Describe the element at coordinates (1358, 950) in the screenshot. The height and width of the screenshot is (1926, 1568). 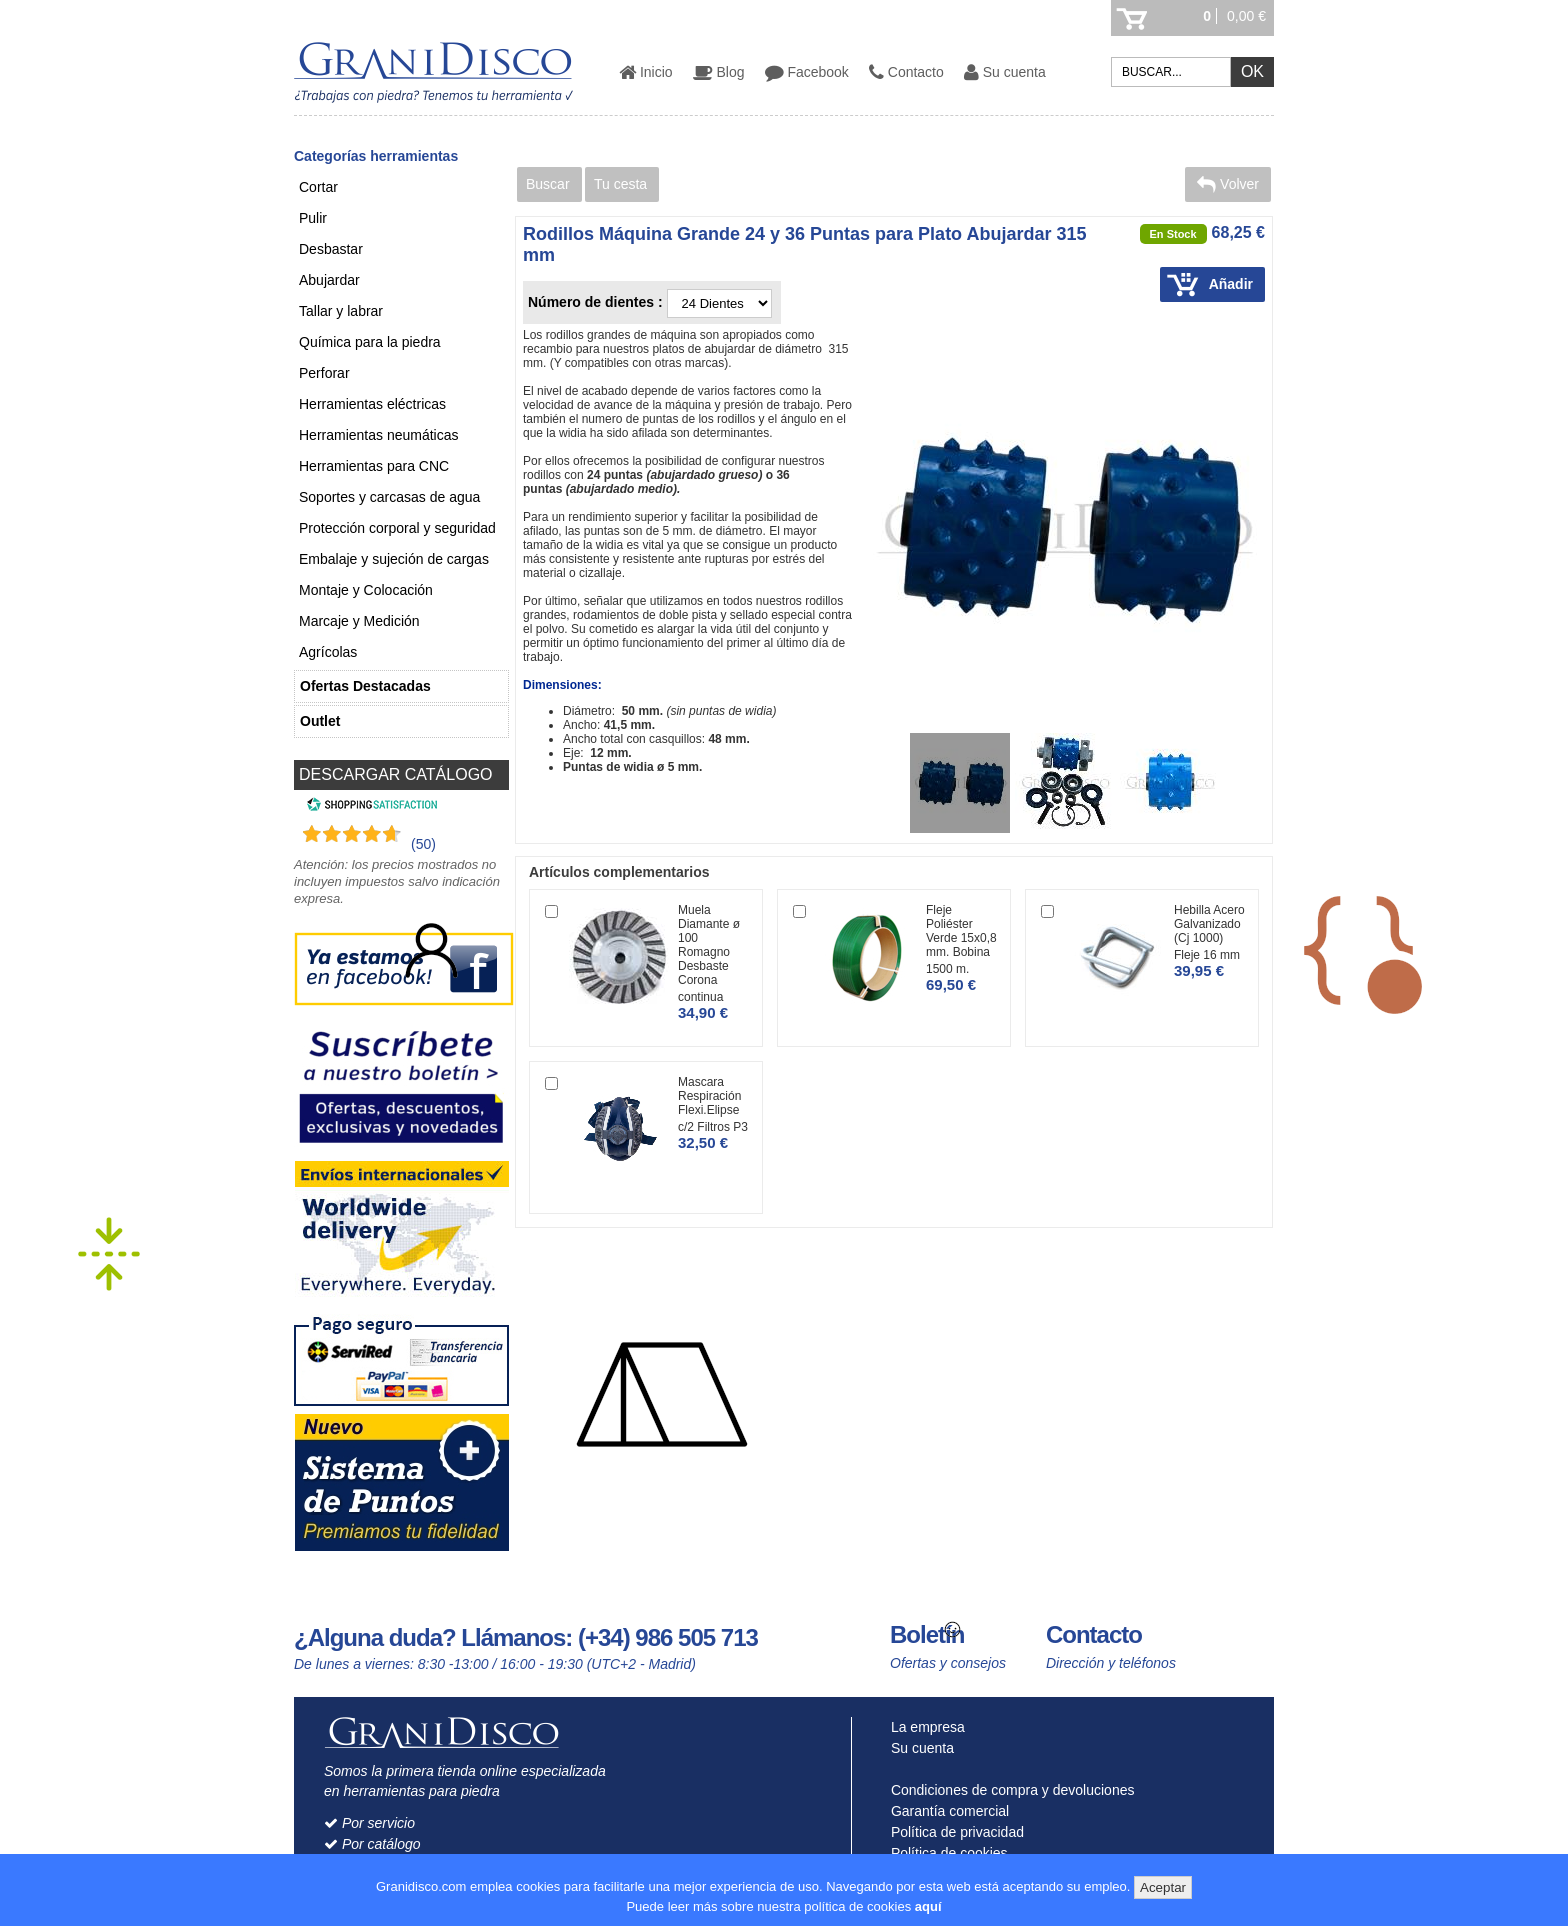
I see `indicates a code block or JSON object with additional information` at that location.